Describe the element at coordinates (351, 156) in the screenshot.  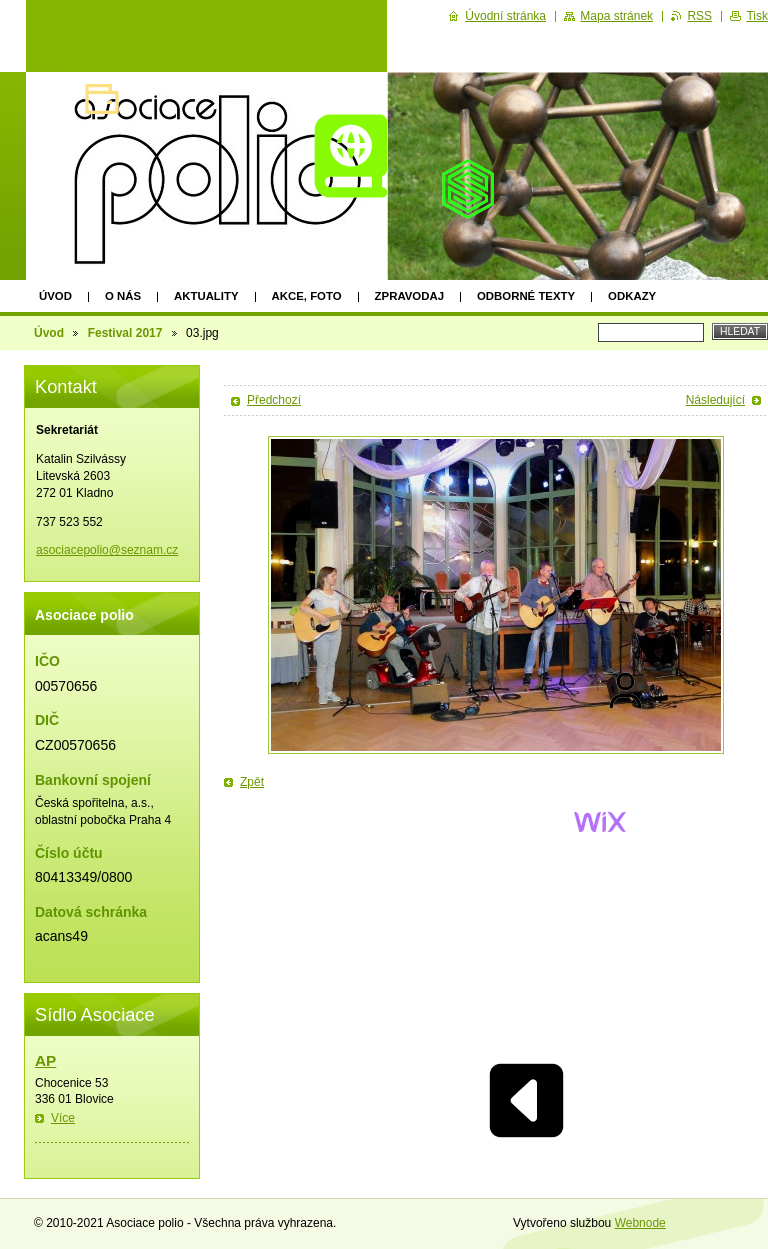
I see `access world atlas or geography resources` at that location.